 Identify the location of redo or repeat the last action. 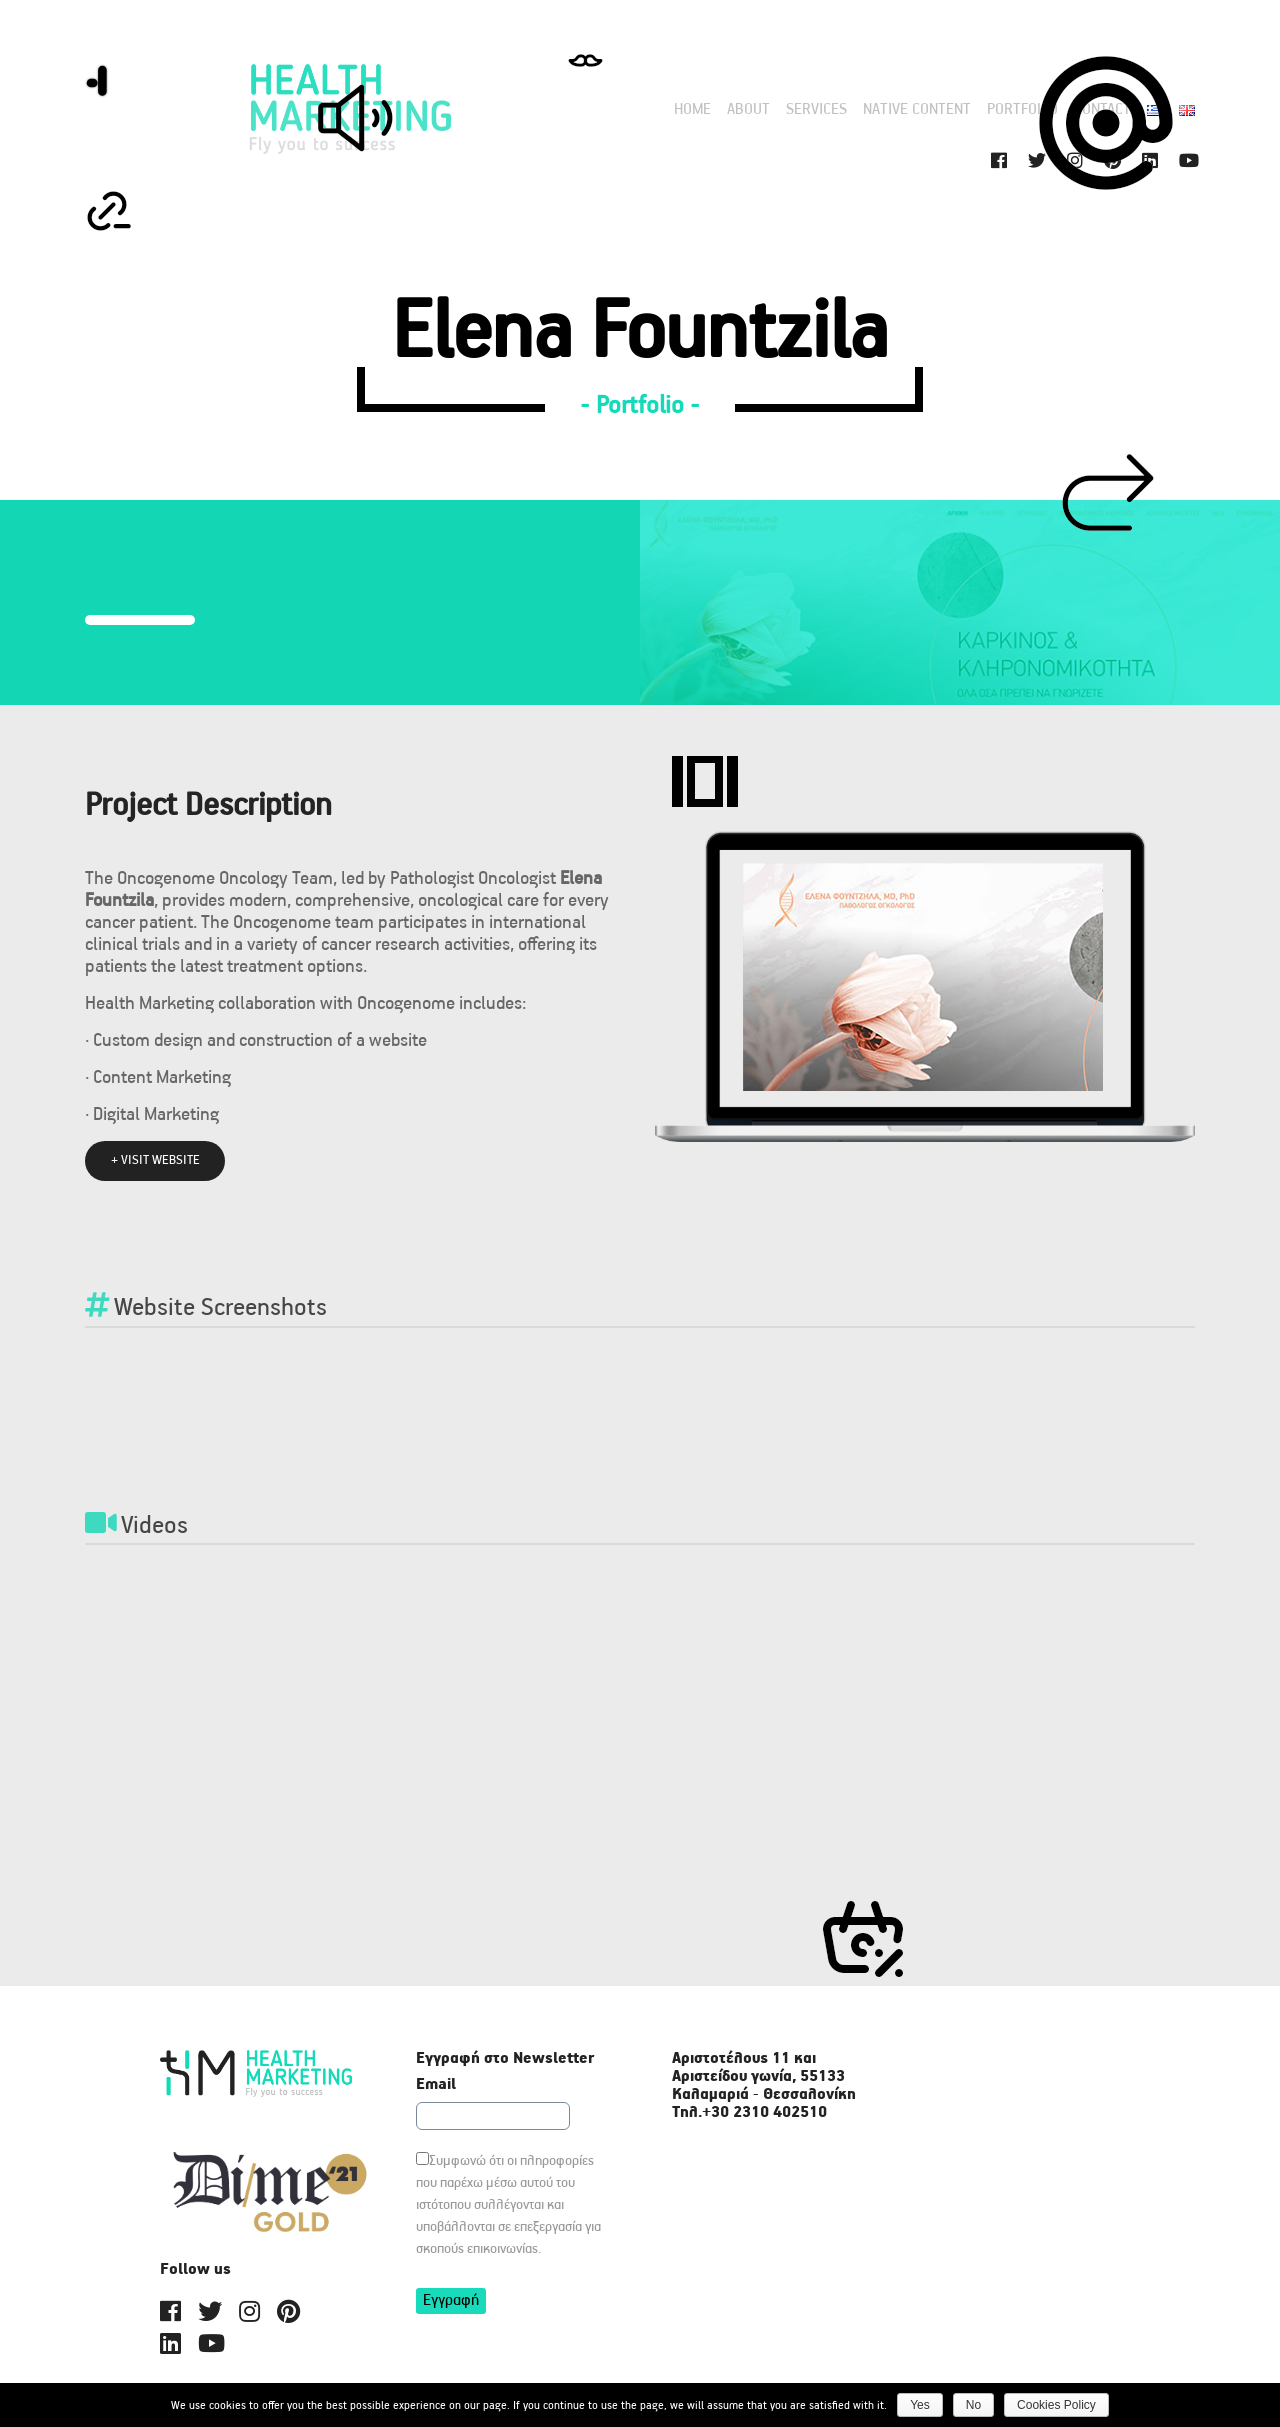
(1108, 496).